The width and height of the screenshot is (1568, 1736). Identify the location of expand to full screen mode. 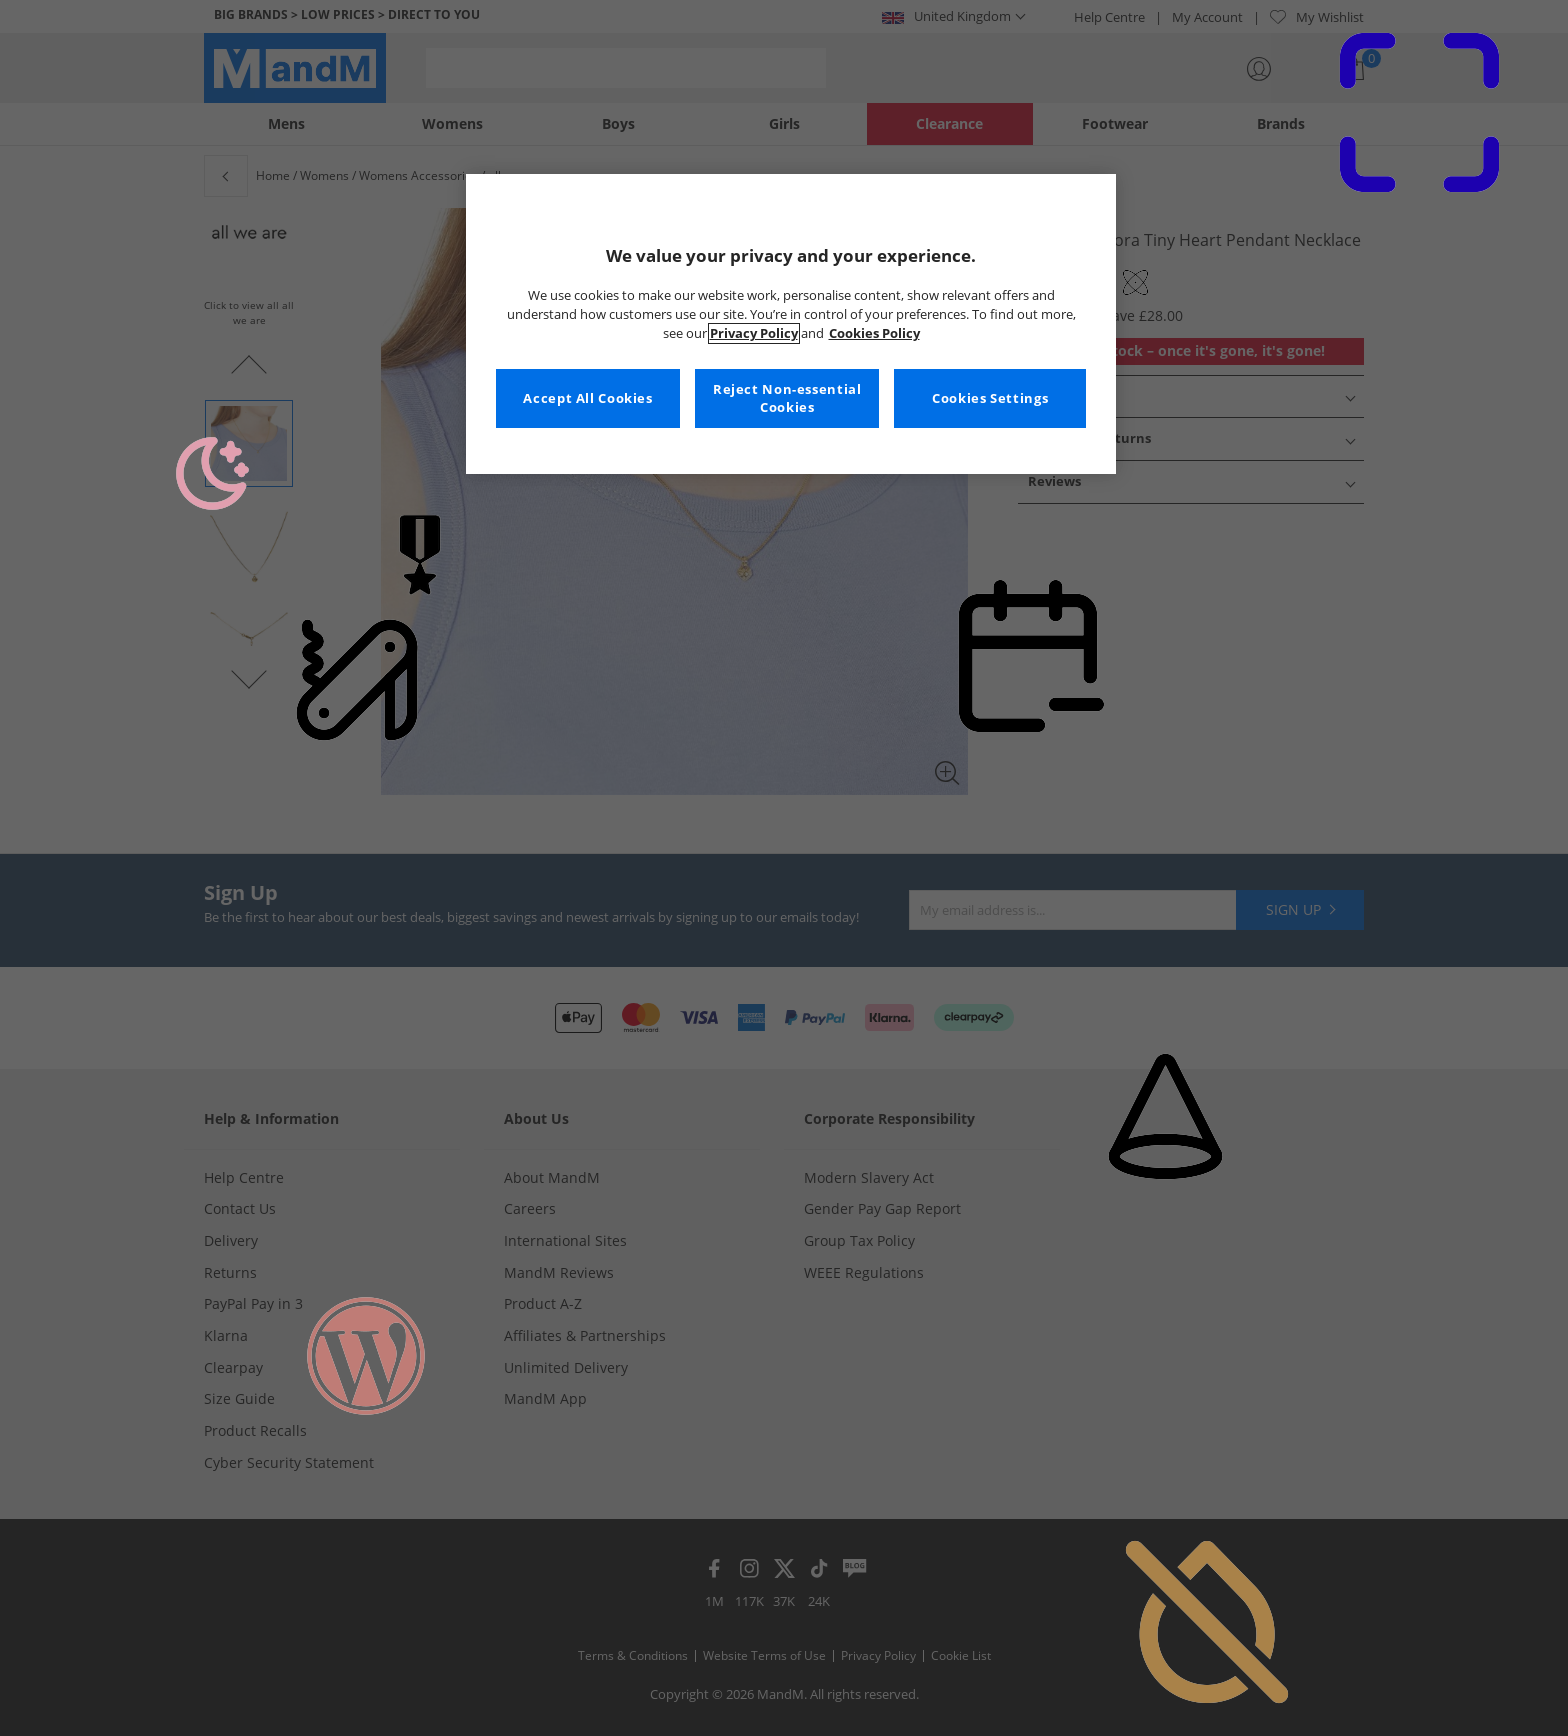
(1419, 112).